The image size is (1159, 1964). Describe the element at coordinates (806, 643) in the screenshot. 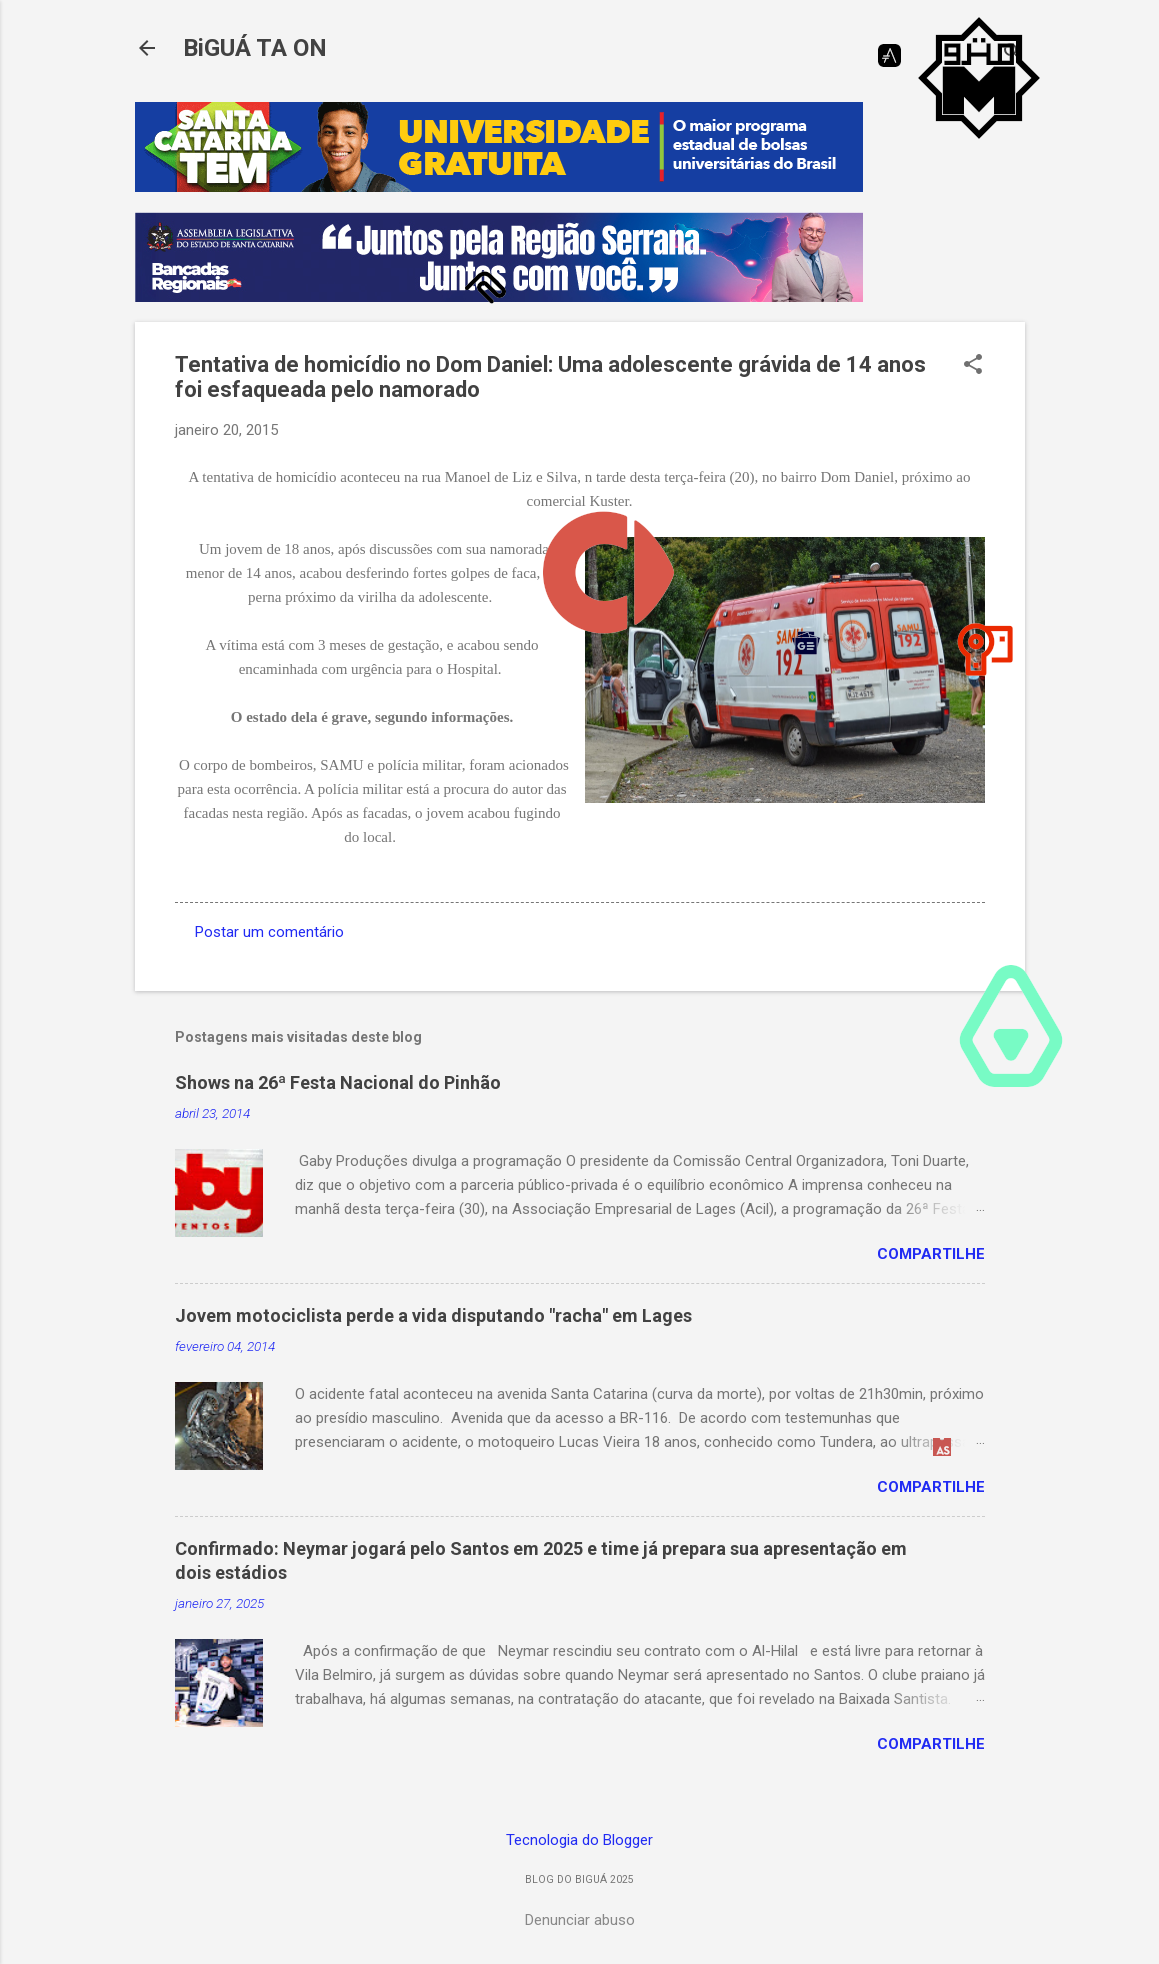

I see `open Google News app` at that location.